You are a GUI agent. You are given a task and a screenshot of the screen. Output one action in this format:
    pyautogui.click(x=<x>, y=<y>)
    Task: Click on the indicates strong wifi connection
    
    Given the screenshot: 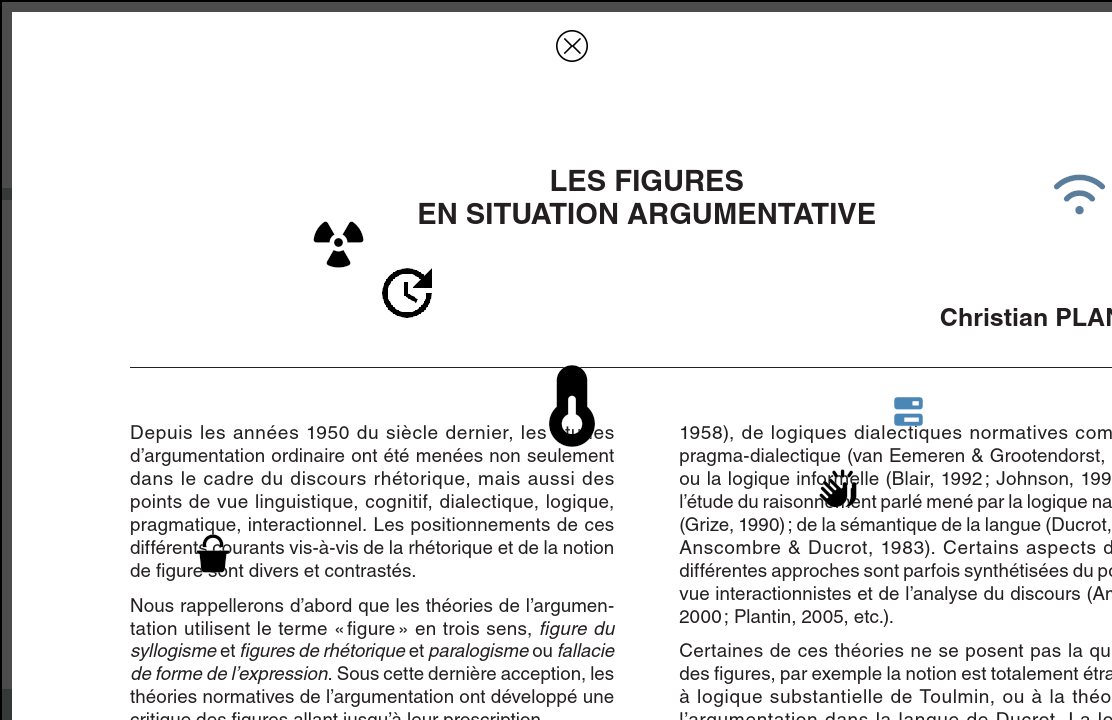 What is the action you would take?
    pyautogui.click(x=1079, y=194)
    